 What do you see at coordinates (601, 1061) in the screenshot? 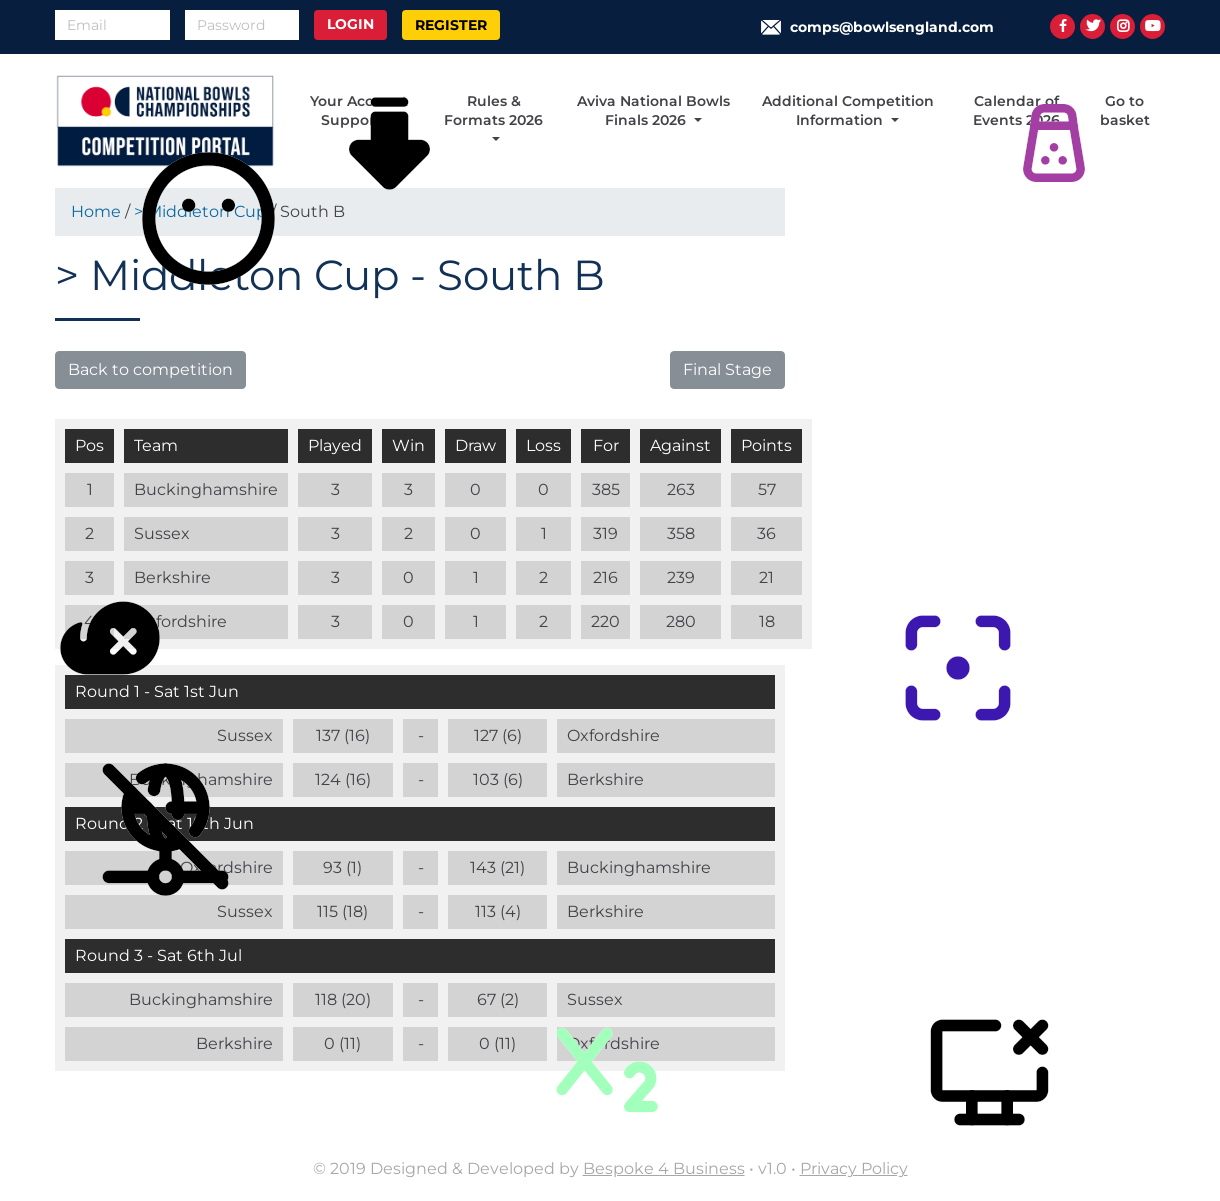
I see `format text as subscript` at bounding box center [601, 1061].